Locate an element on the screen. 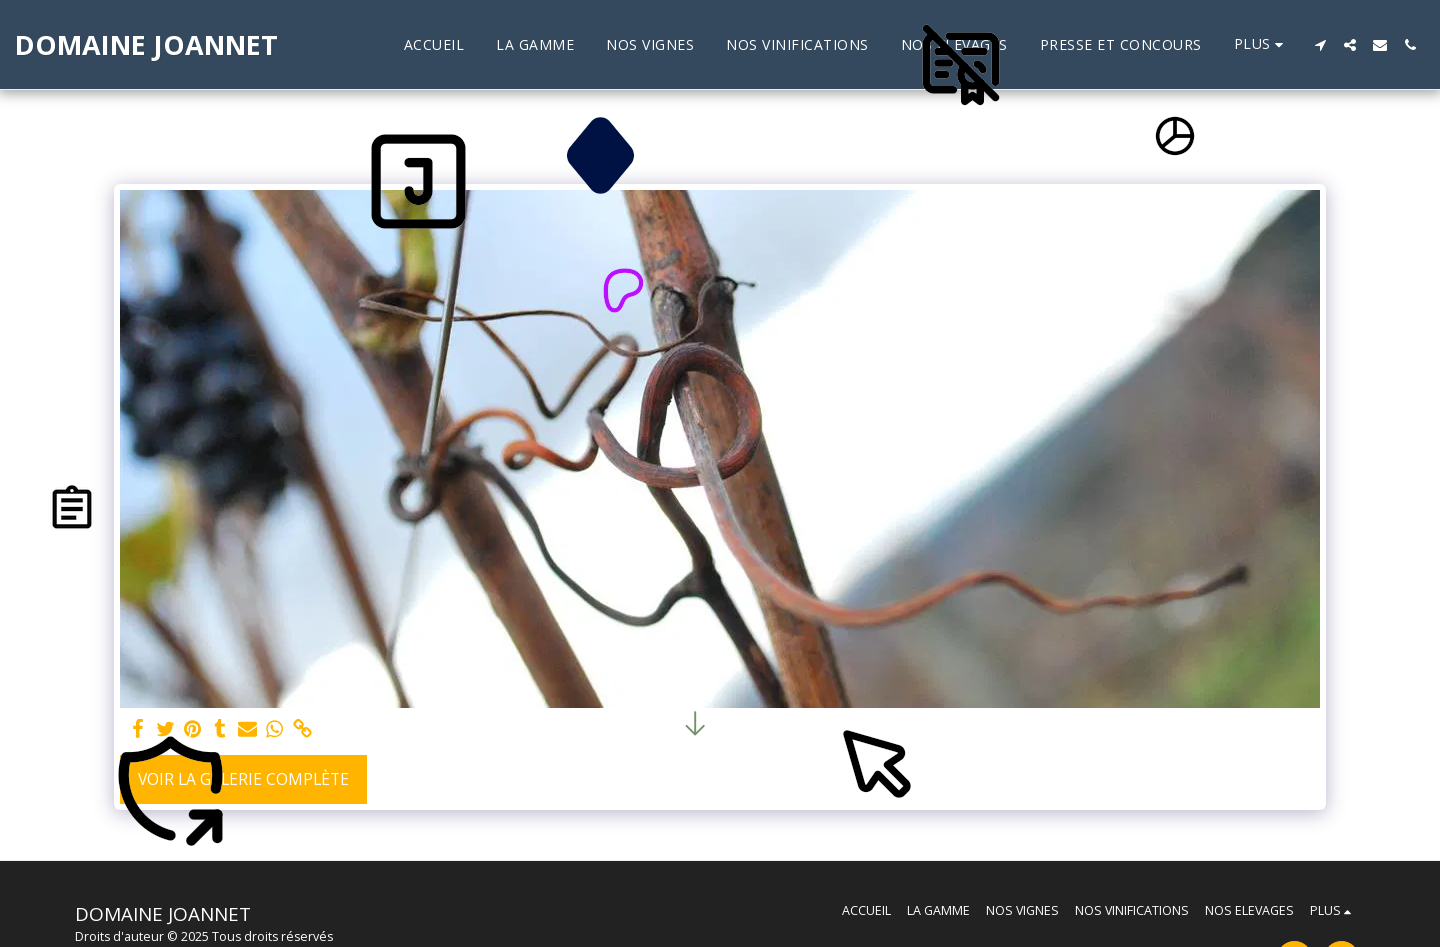 This screenshot has width=1440, height=947. visit patreon page is located at coordinates (623, 290).